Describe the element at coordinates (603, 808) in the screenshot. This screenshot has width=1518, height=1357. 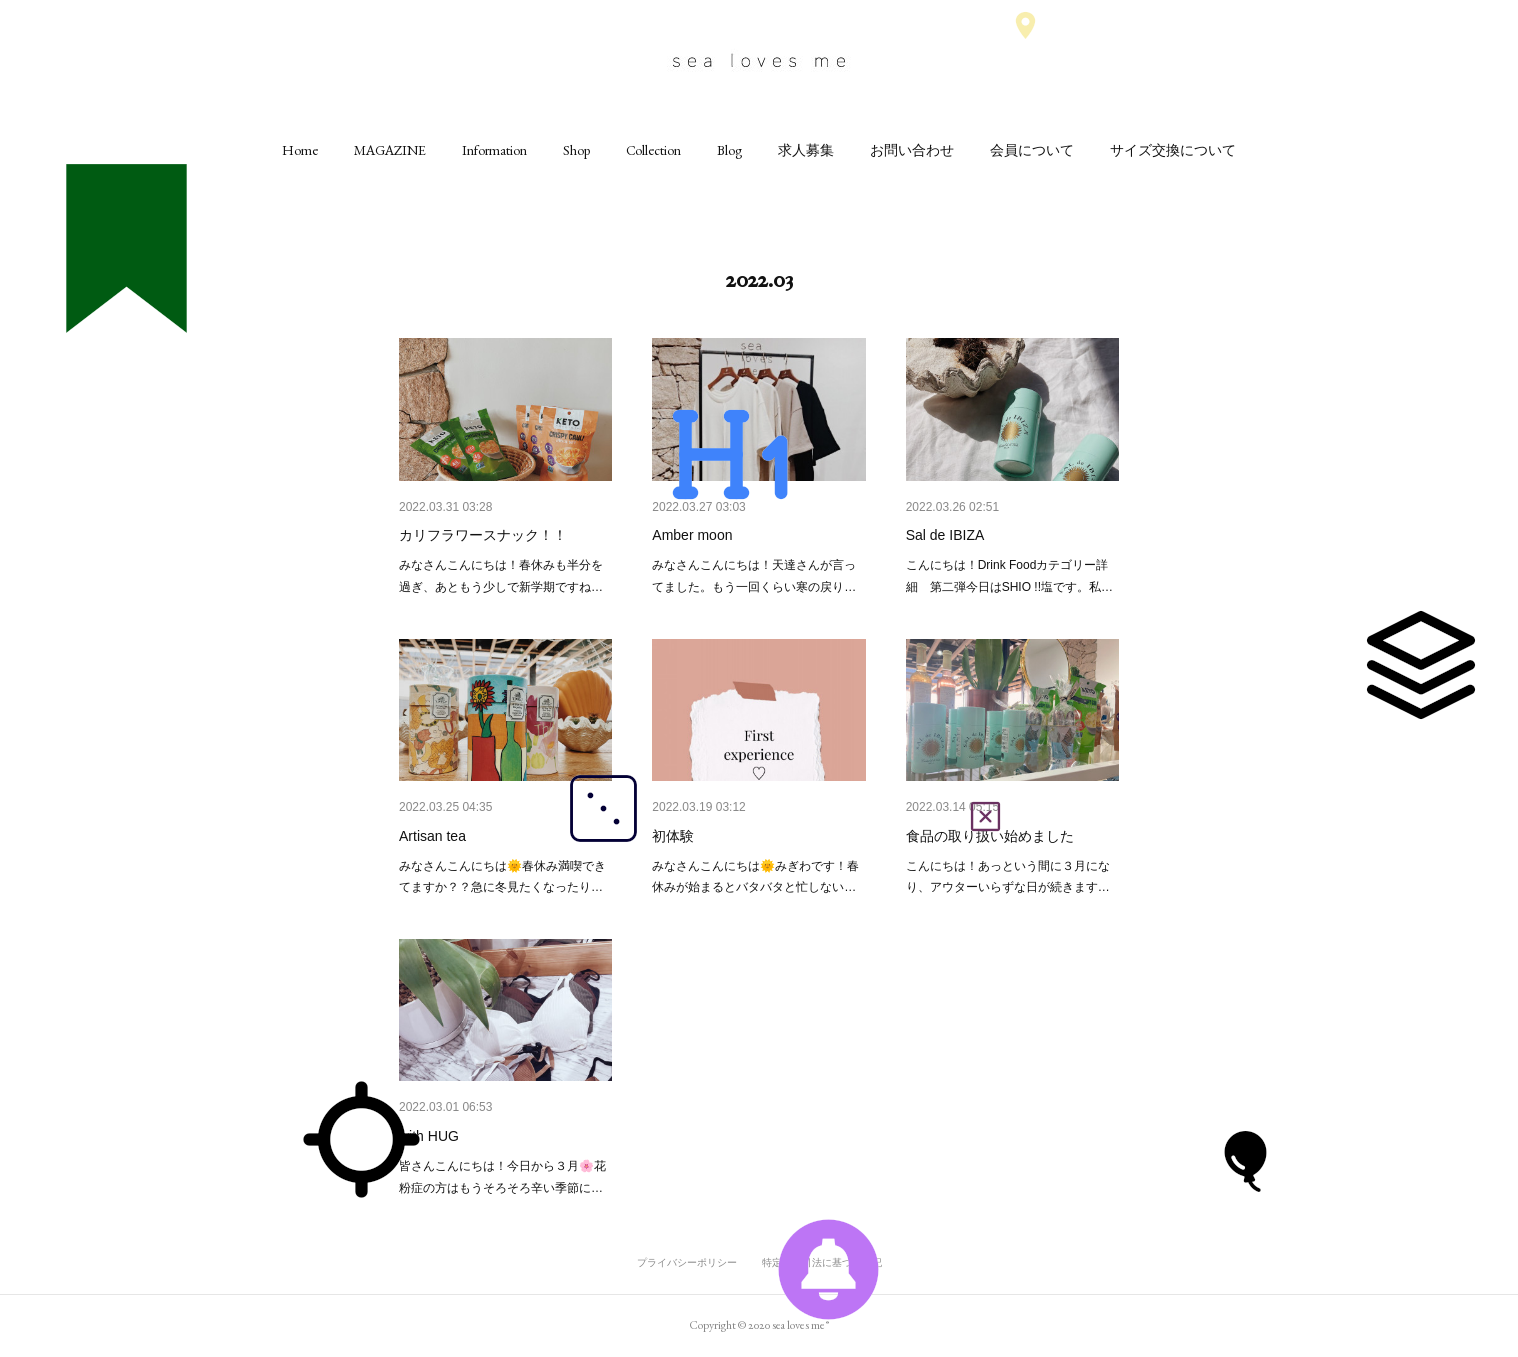
I see `roll or randomize a selection` at that location.